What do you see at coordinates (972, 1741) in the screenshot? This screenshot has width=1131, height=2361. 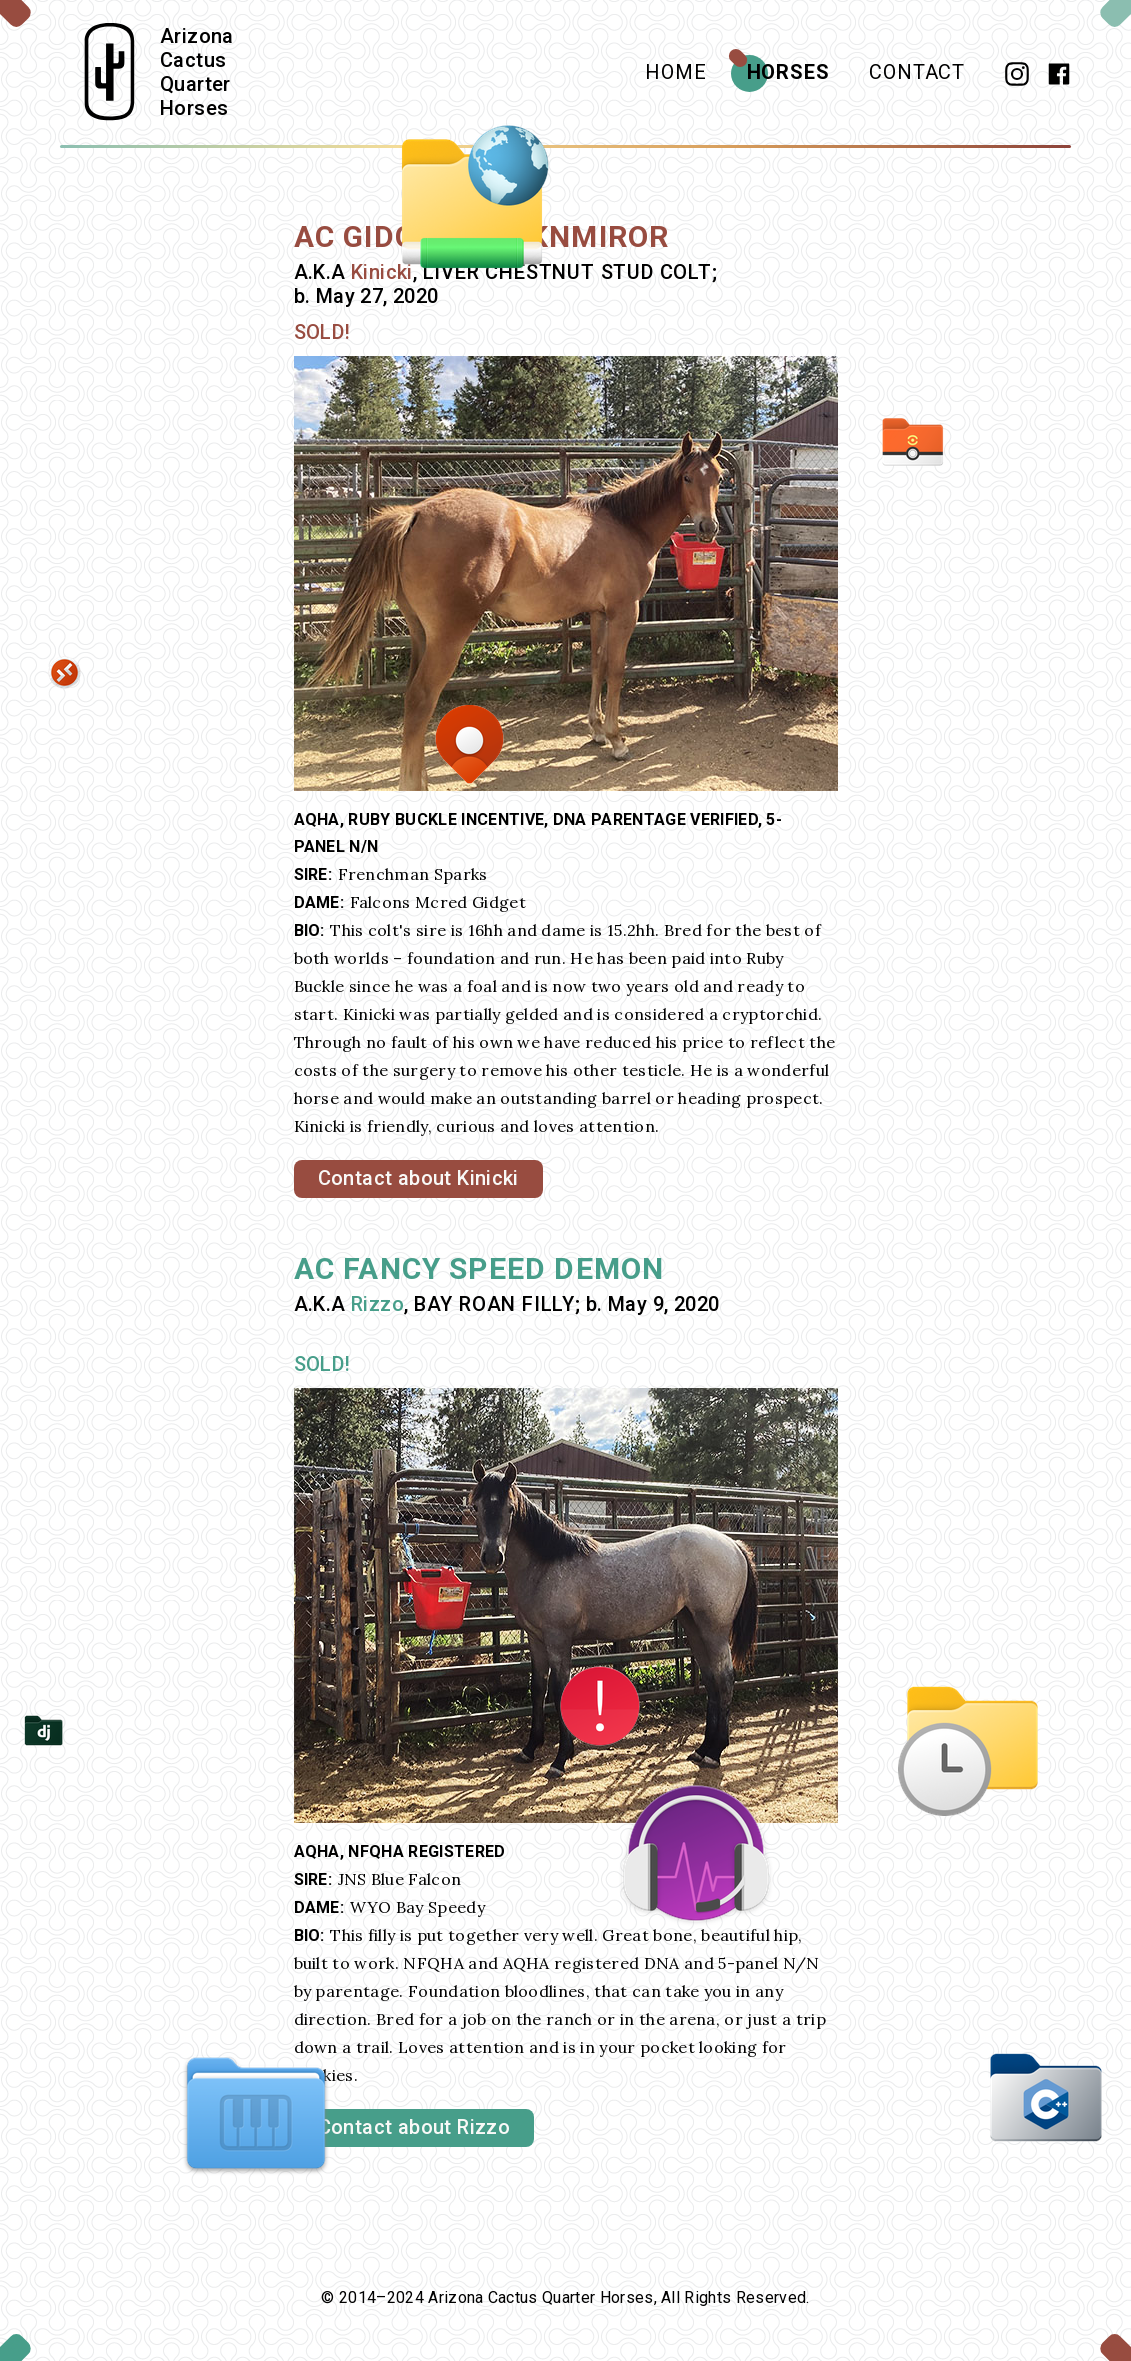 I see `access recently opened files and folders` at bounding box center [972, 1741].